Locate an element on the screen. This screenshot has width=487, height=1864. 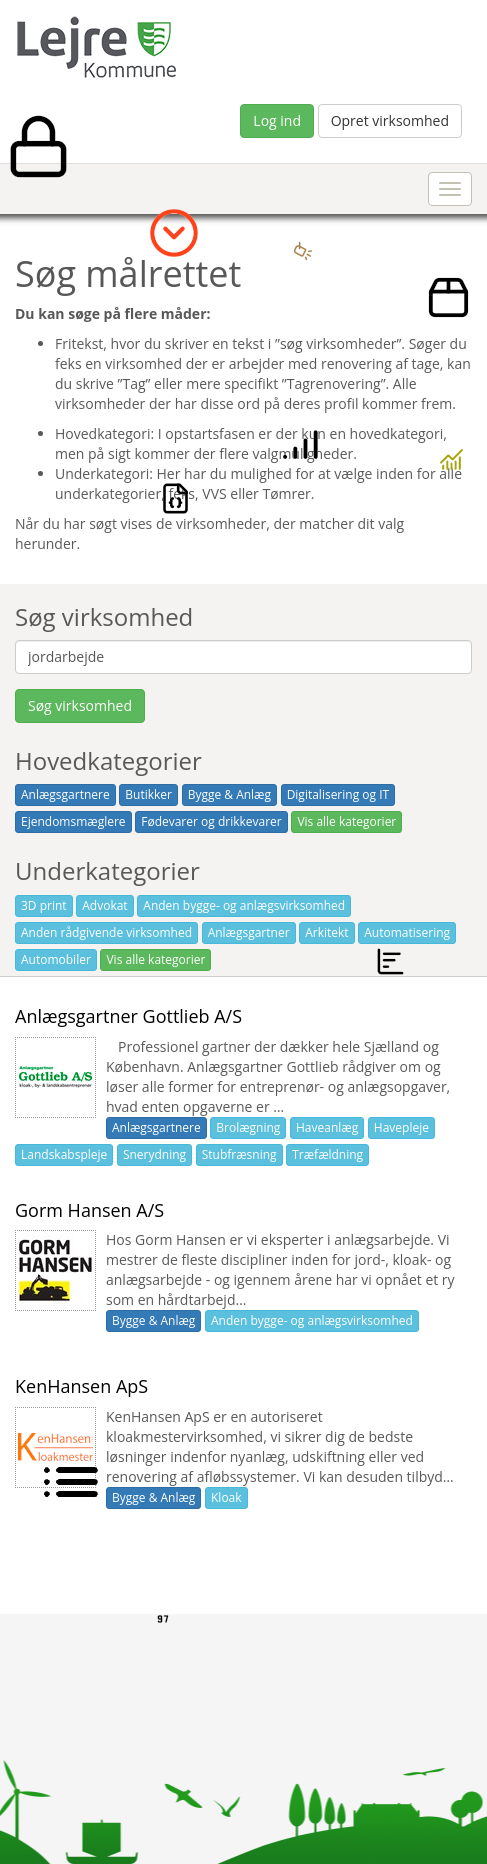
indicates strong network or cellular signal strength is located at coordinates (305, 440).